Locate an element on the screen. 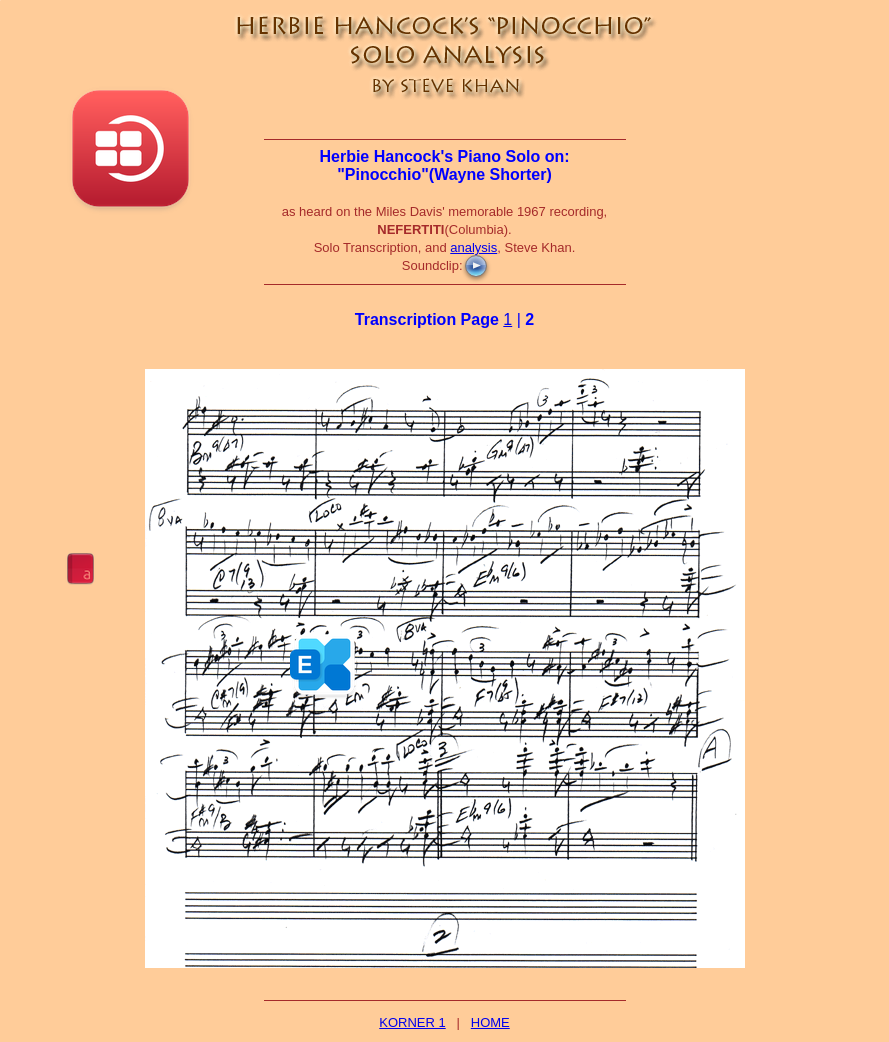 This screenshot has width=889, height=1042. open microsoft exchange email app is located at coordinates (324, 664).